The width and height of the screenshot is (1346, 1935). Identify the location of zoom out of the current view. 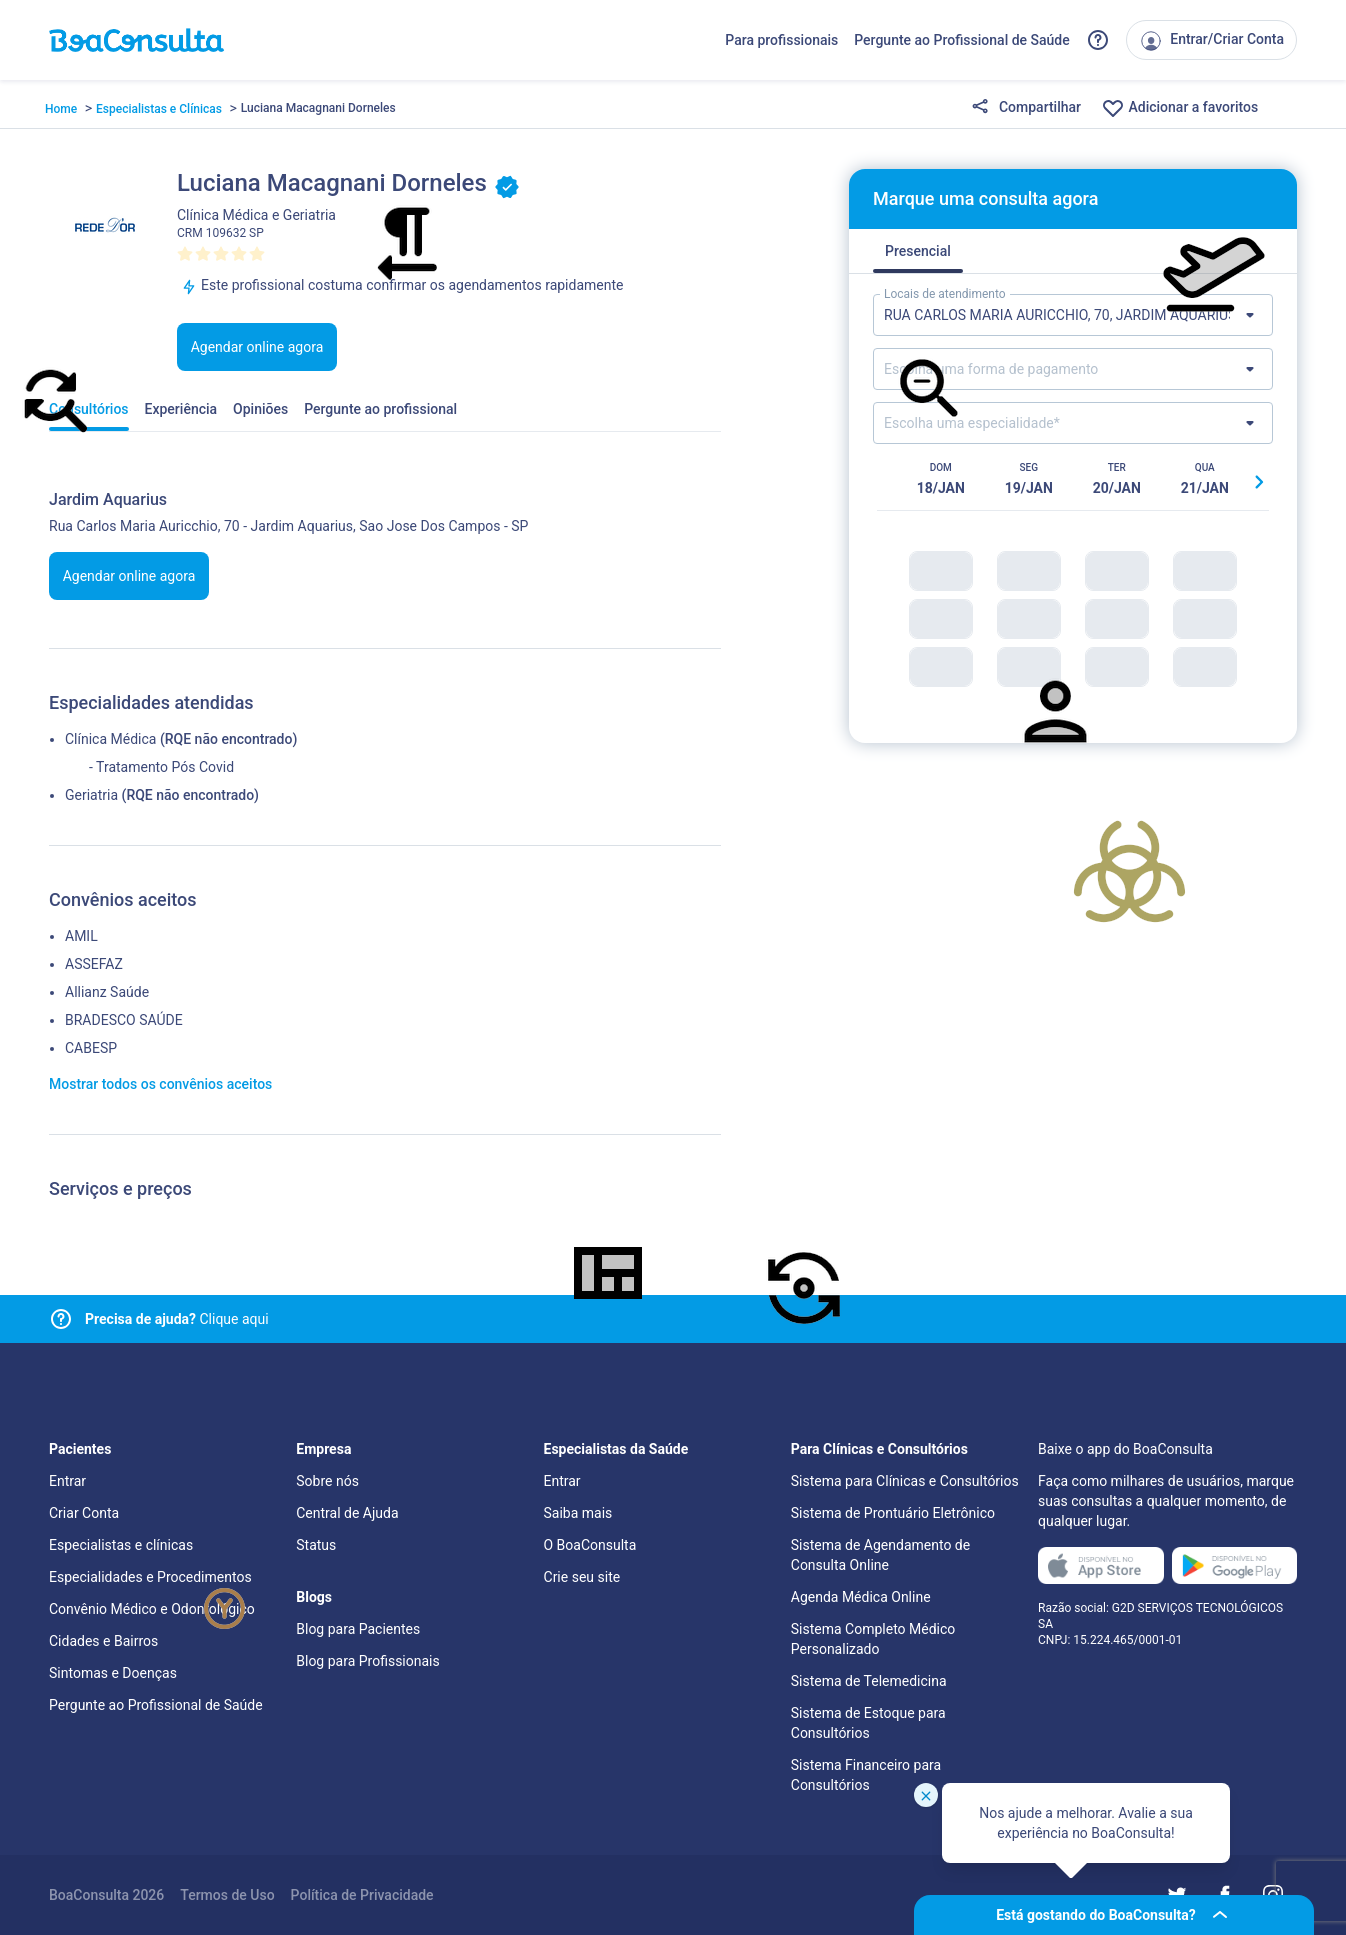
(930, 389).